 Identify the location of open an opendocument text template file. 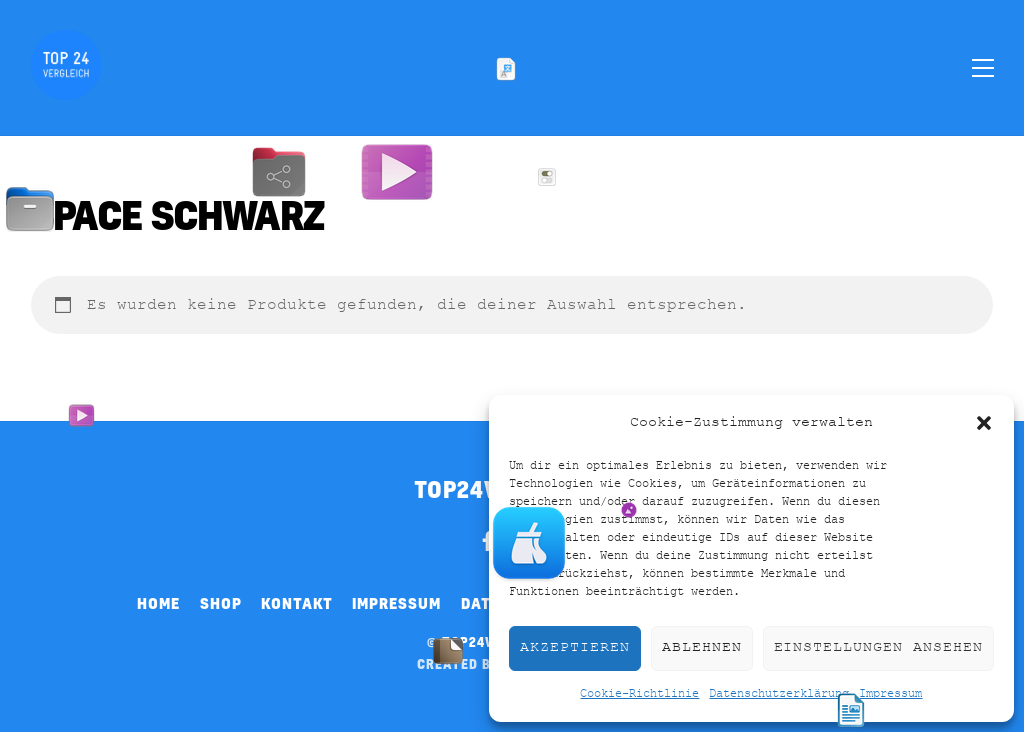
(851, 710).